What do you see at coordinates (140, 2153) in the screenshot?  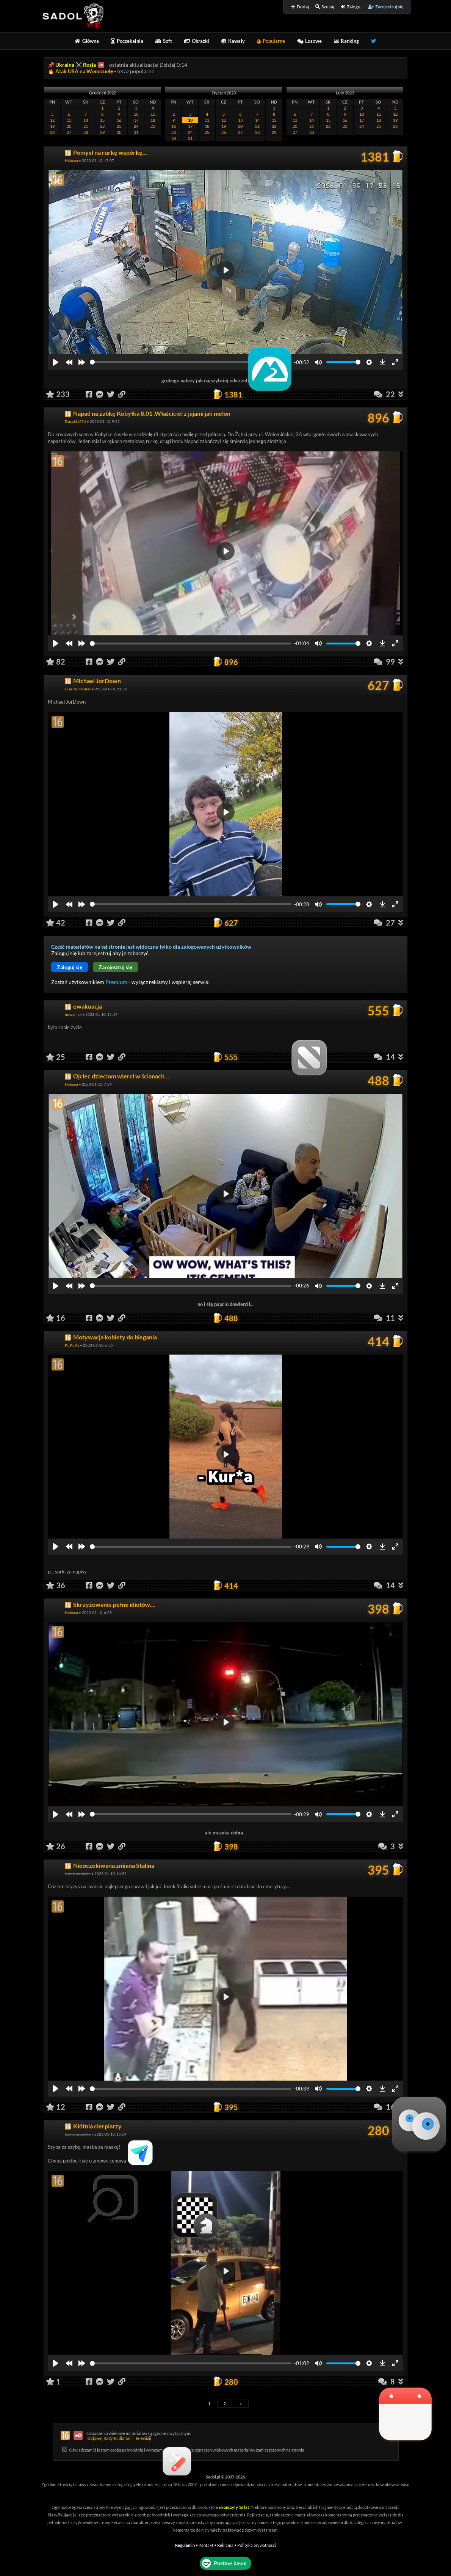 I see `open feishu messaging app` at bounding box center [140, 2153].